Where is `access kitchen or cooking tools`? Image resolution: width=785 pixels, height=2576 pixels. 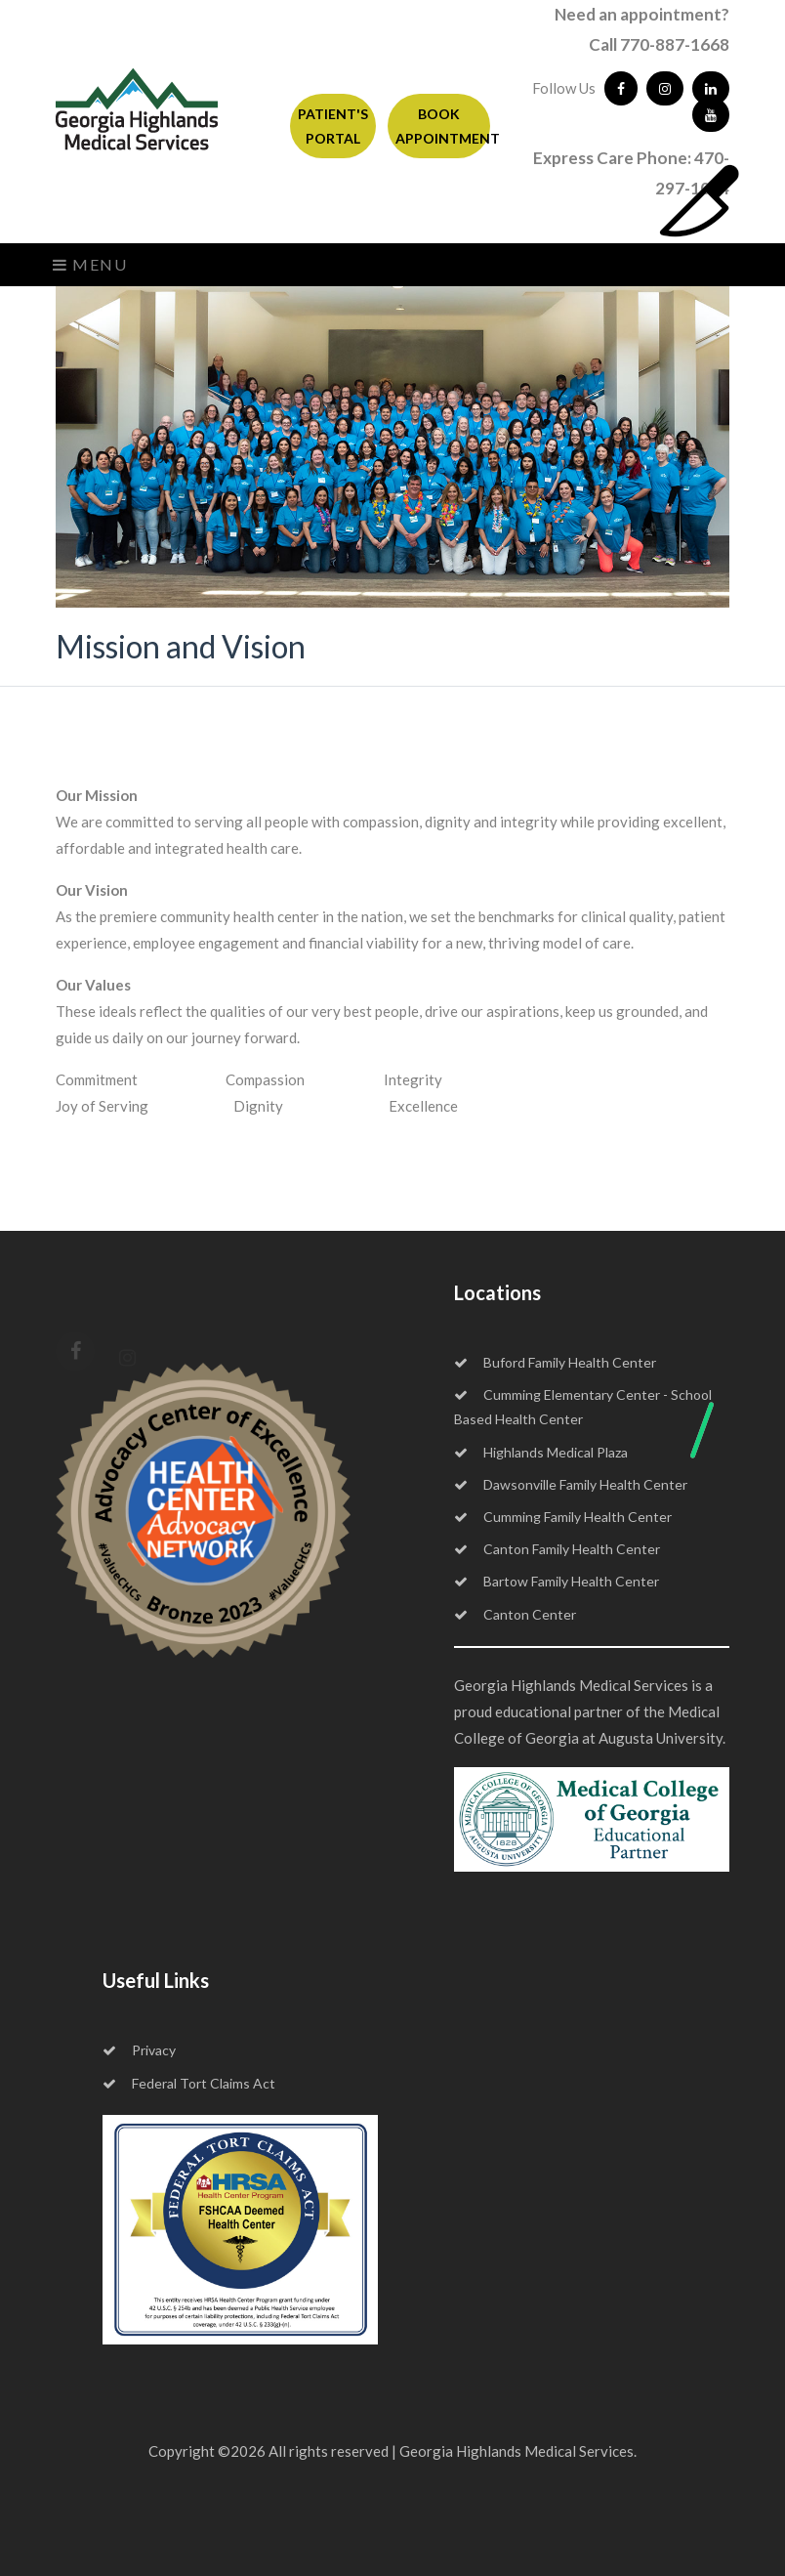
access kitchen or cooking tools is located at coordinates (700, 202).